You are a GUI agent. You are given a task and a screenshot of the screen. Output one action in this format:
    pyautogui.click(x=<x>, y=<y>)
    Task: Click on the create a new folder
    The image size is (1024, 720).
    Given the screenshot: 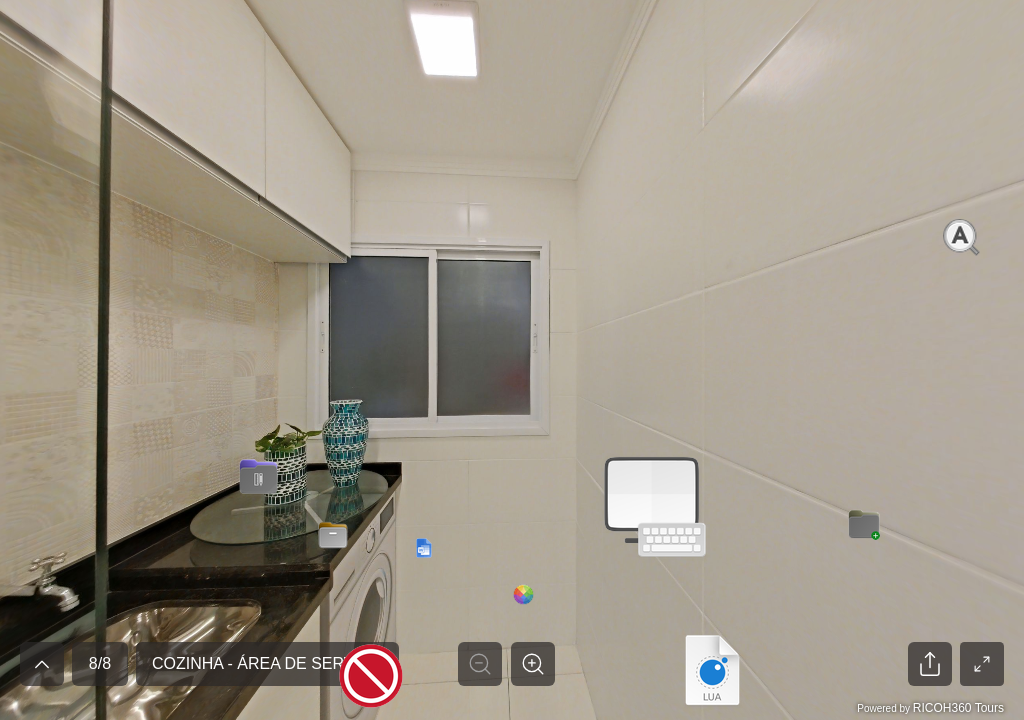 What is the action you would take?
    pyautogui.click(x=864, y=524)
    